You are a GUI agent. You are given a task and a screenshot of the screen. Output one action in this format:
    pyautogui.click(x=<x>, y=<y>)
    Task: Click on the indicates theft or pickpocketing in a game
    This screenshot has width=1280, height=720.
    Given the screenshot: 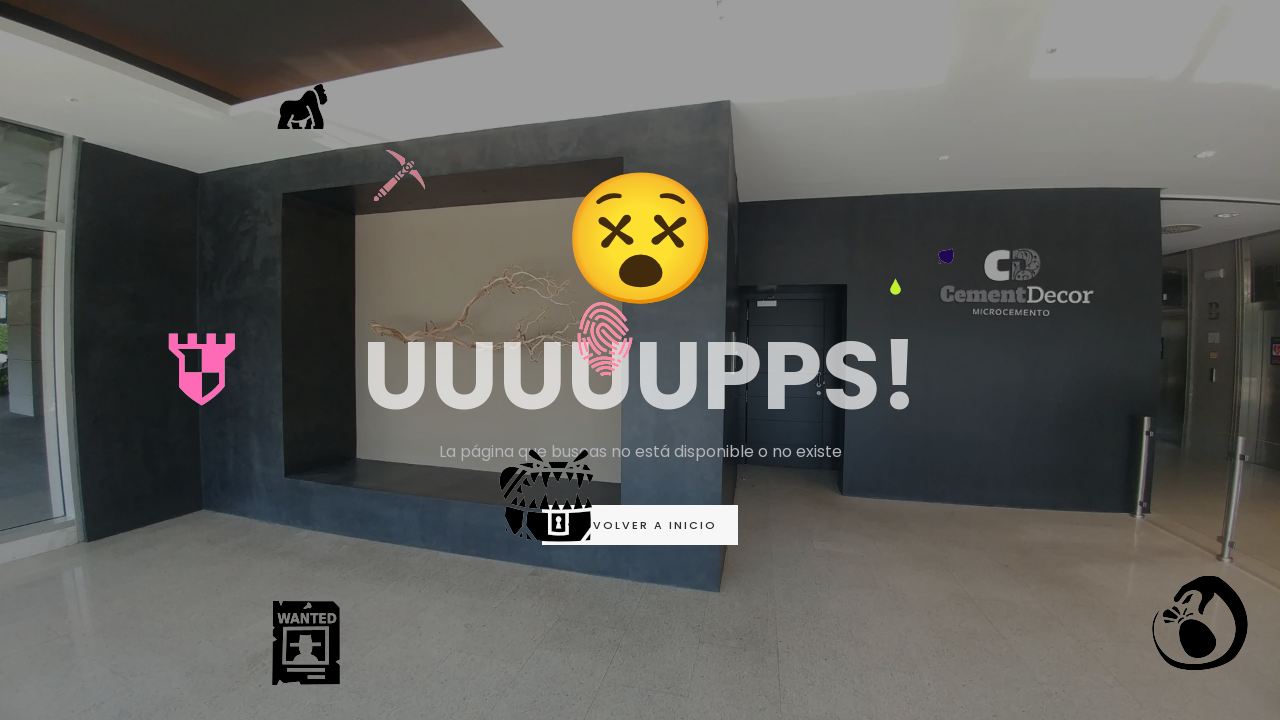 What is the action you would take?
    pyautogui.click(x=1200, y=623)
    